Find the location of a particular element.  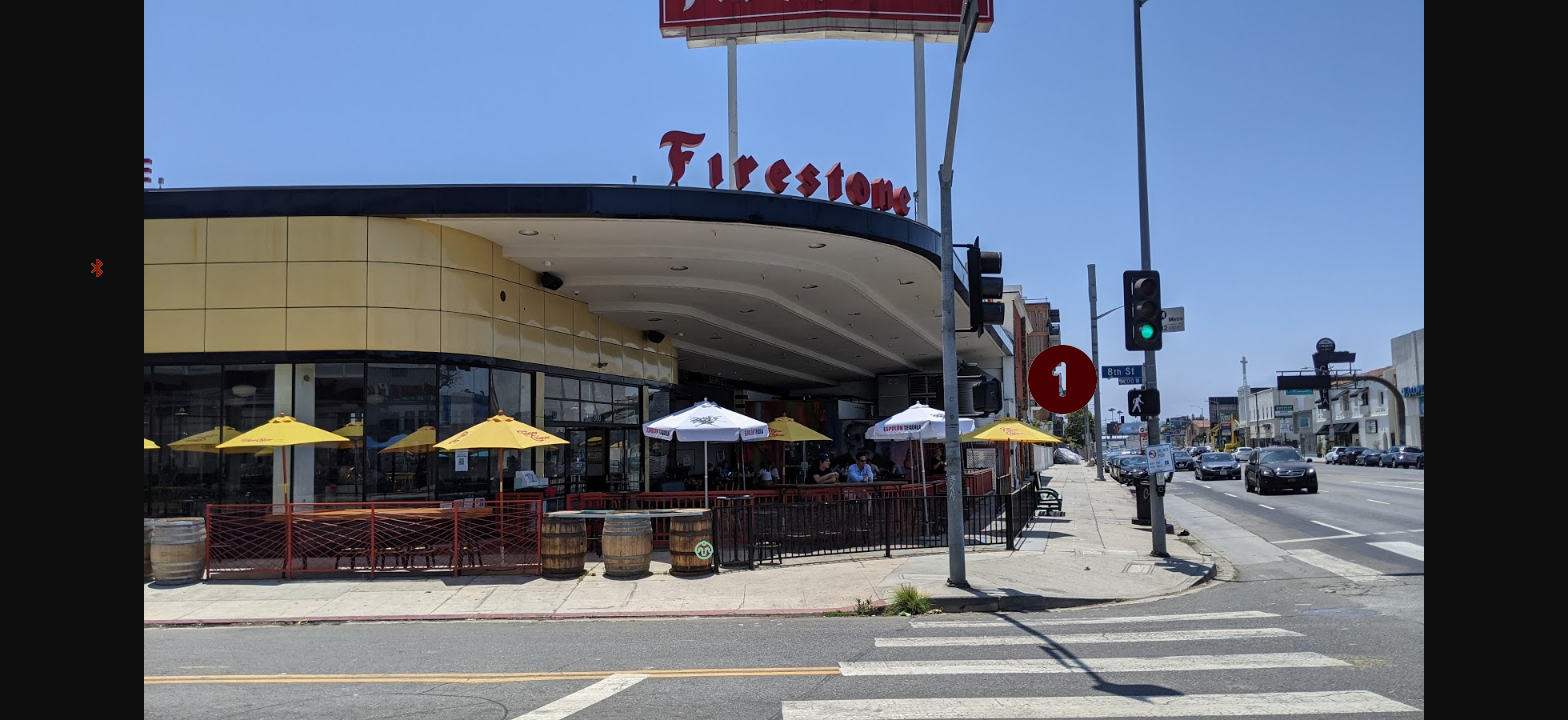

view dessert menu options is located at coordinates (704, 550).